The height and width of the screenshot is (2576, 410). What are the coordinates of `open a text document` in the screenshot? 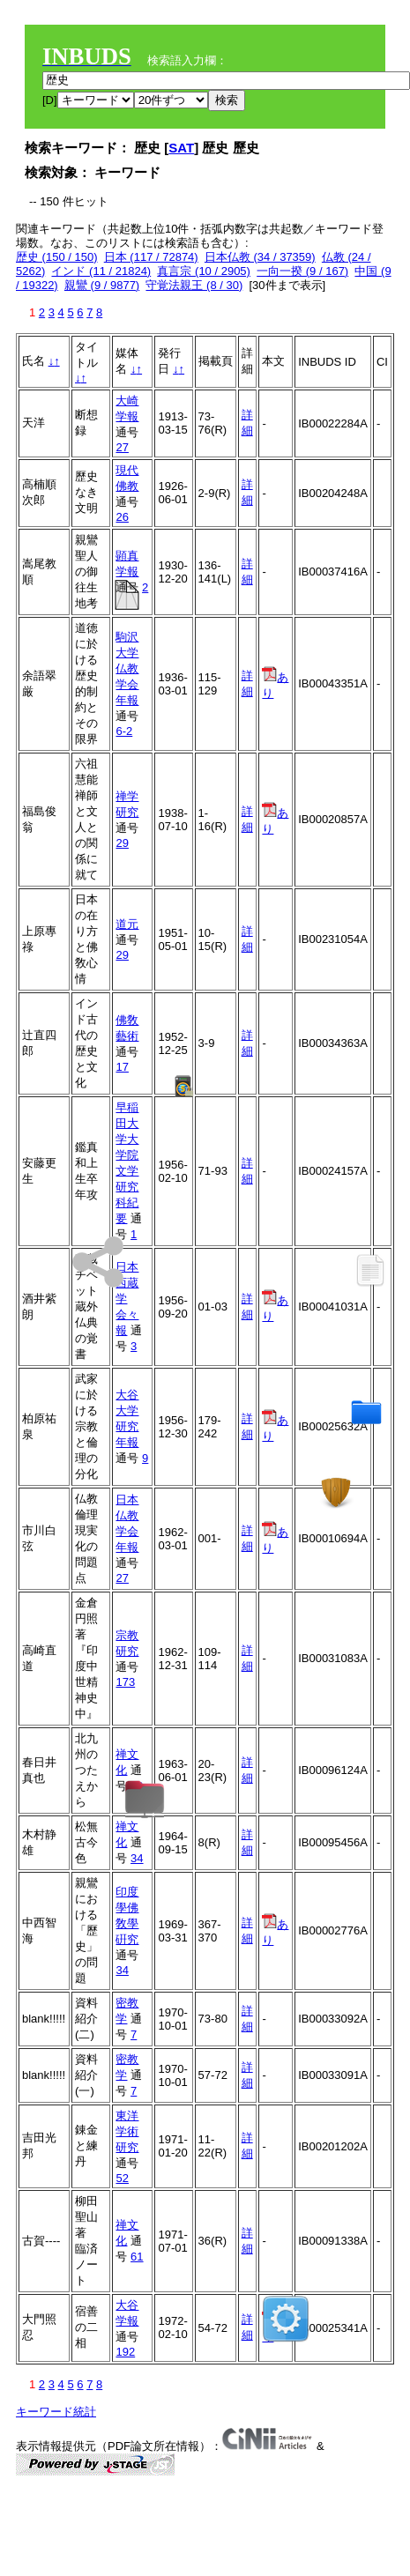 It's located at (370, 1270).